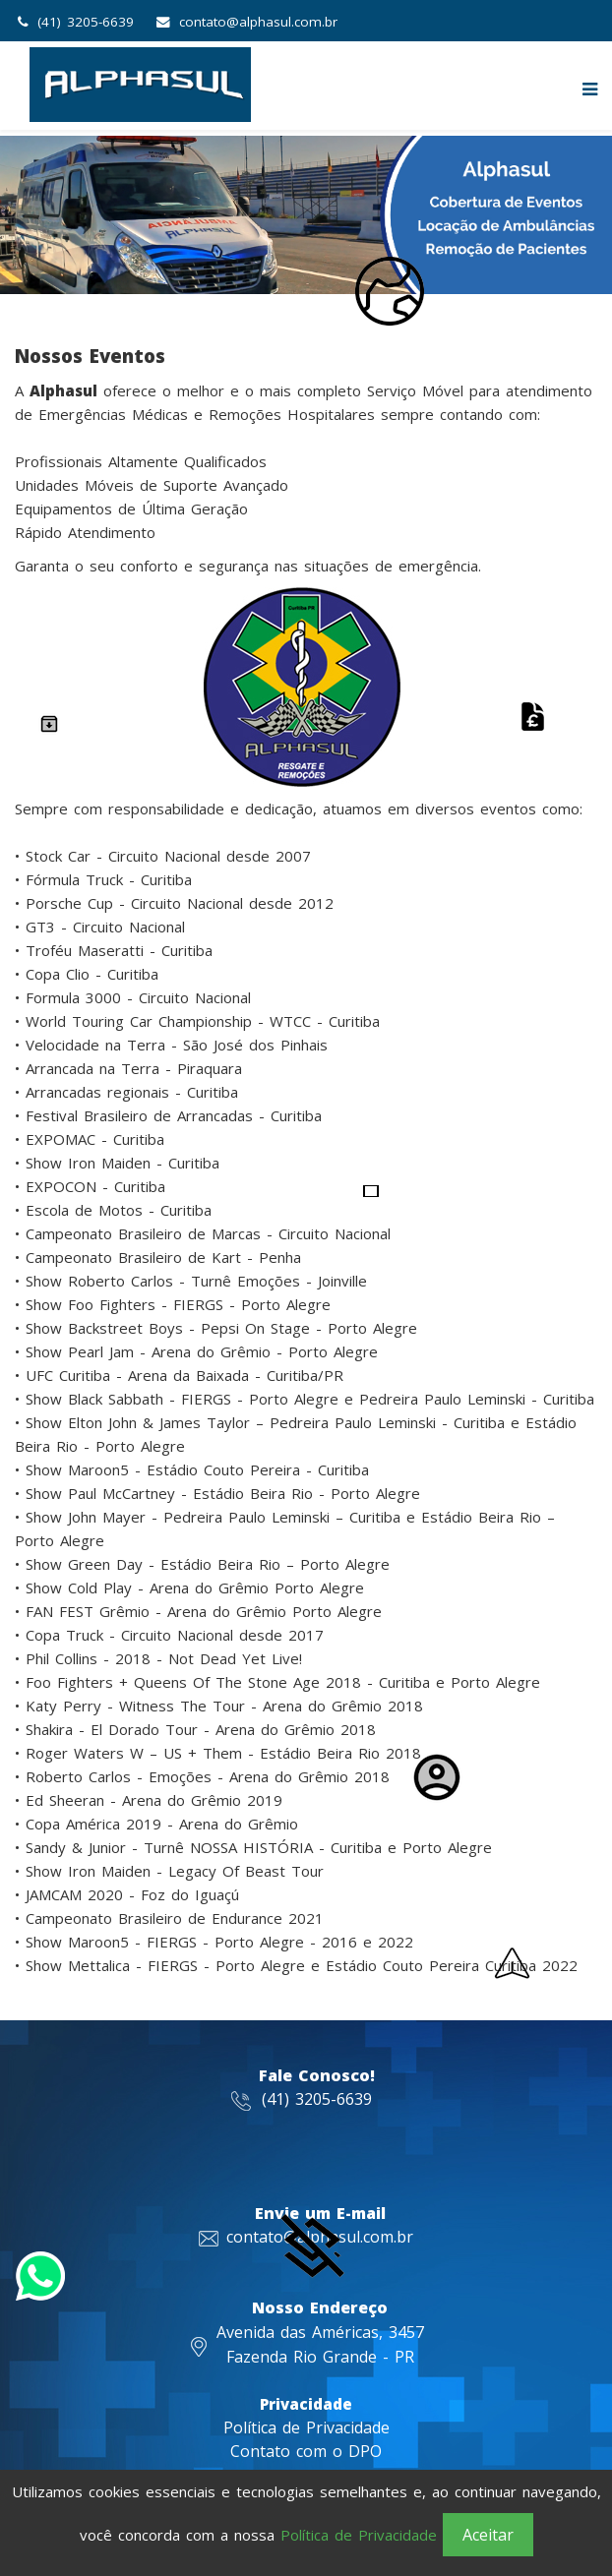  I want to click on switch to international or global settings, so click(390, 291).